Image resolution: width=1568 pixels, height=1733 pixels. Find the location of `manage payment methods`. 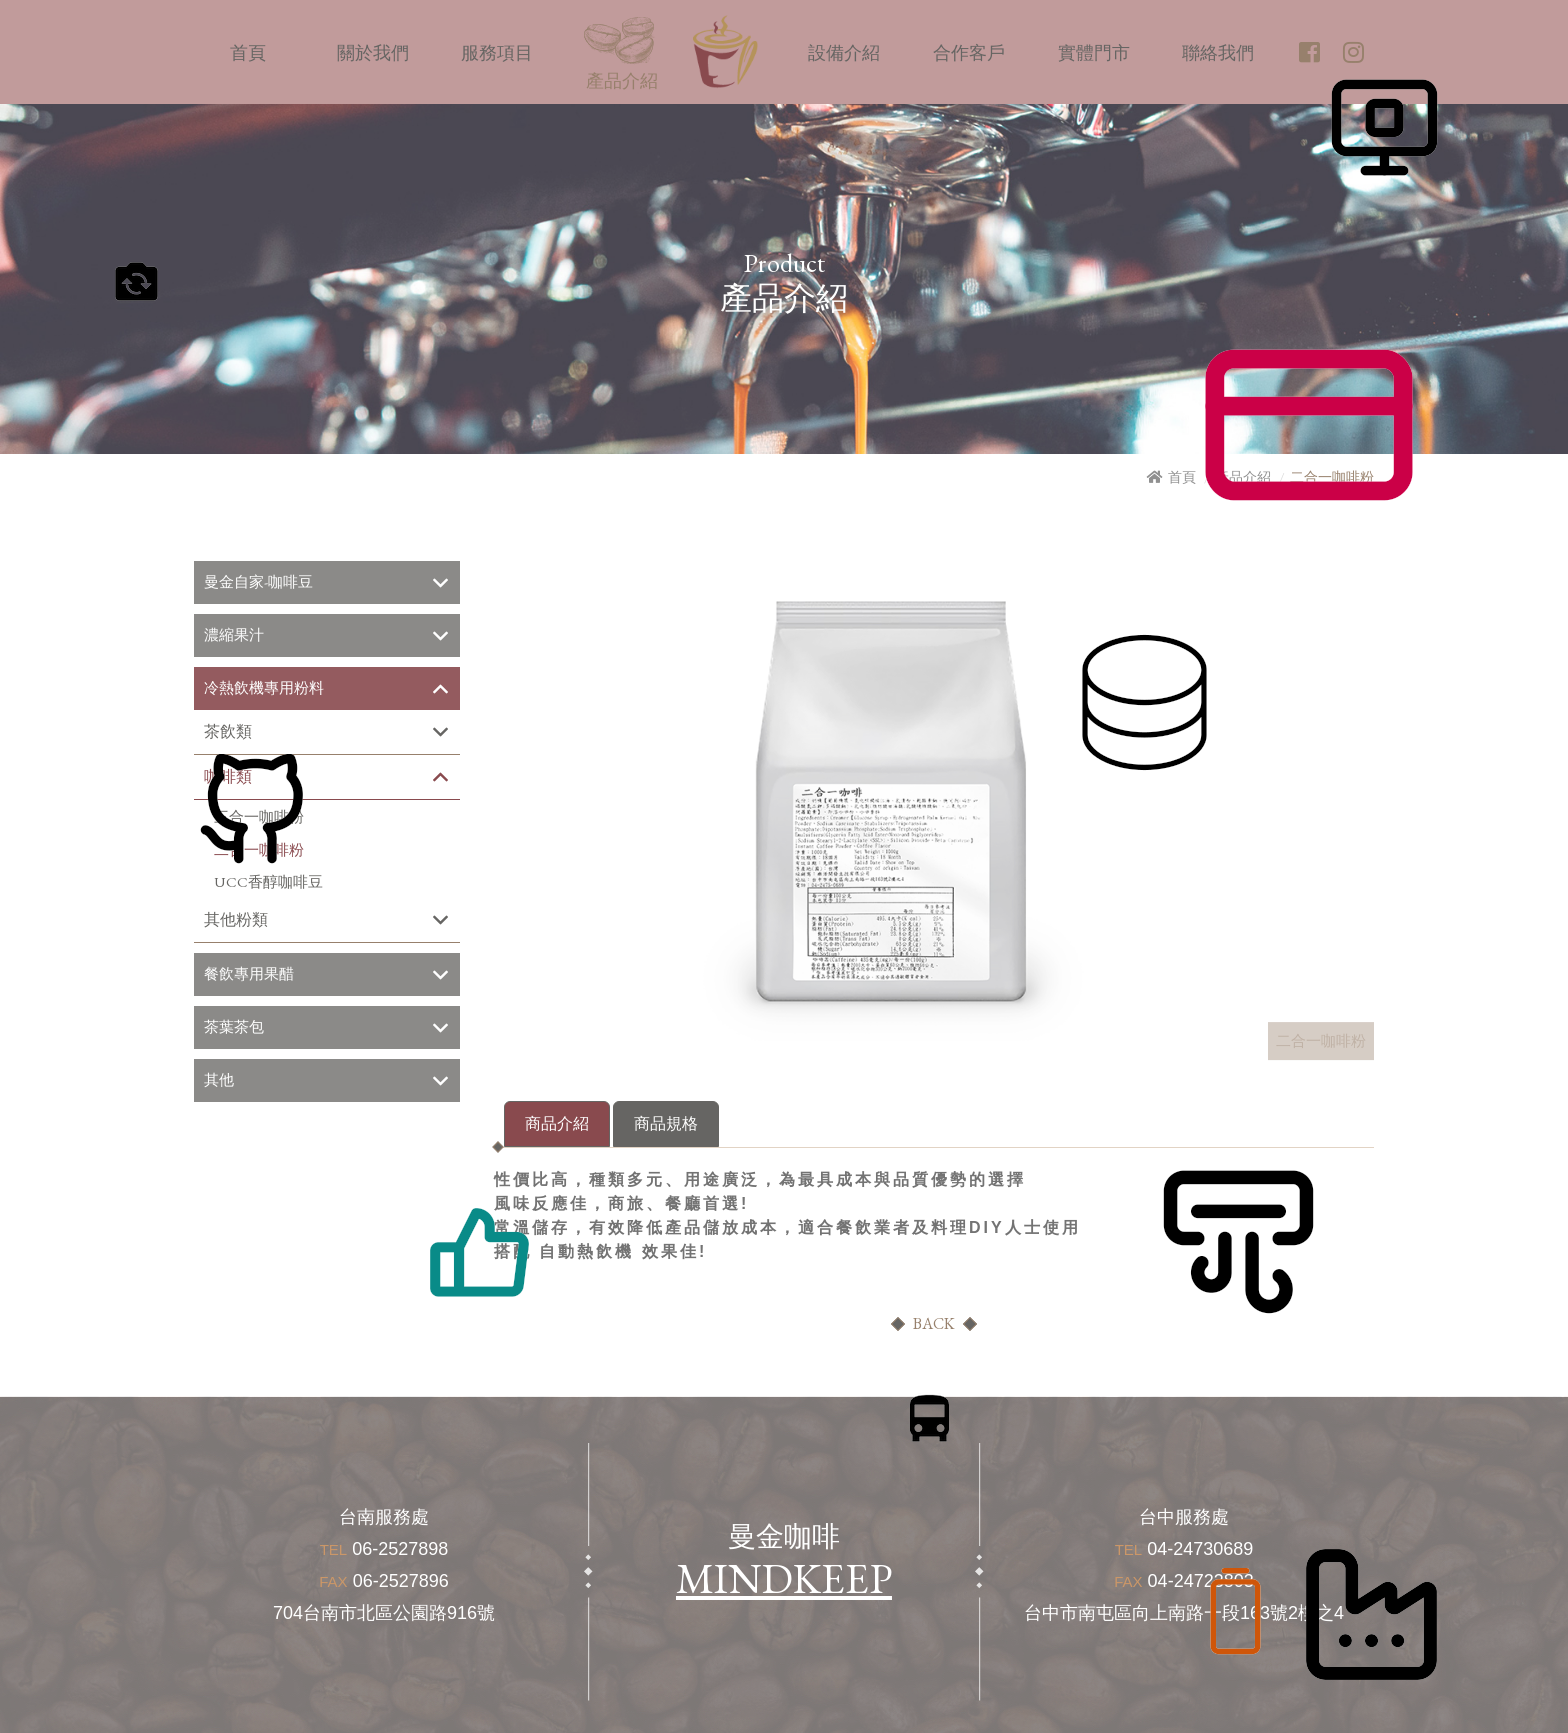

manage payment methods is located at coordinates (1309, 425).